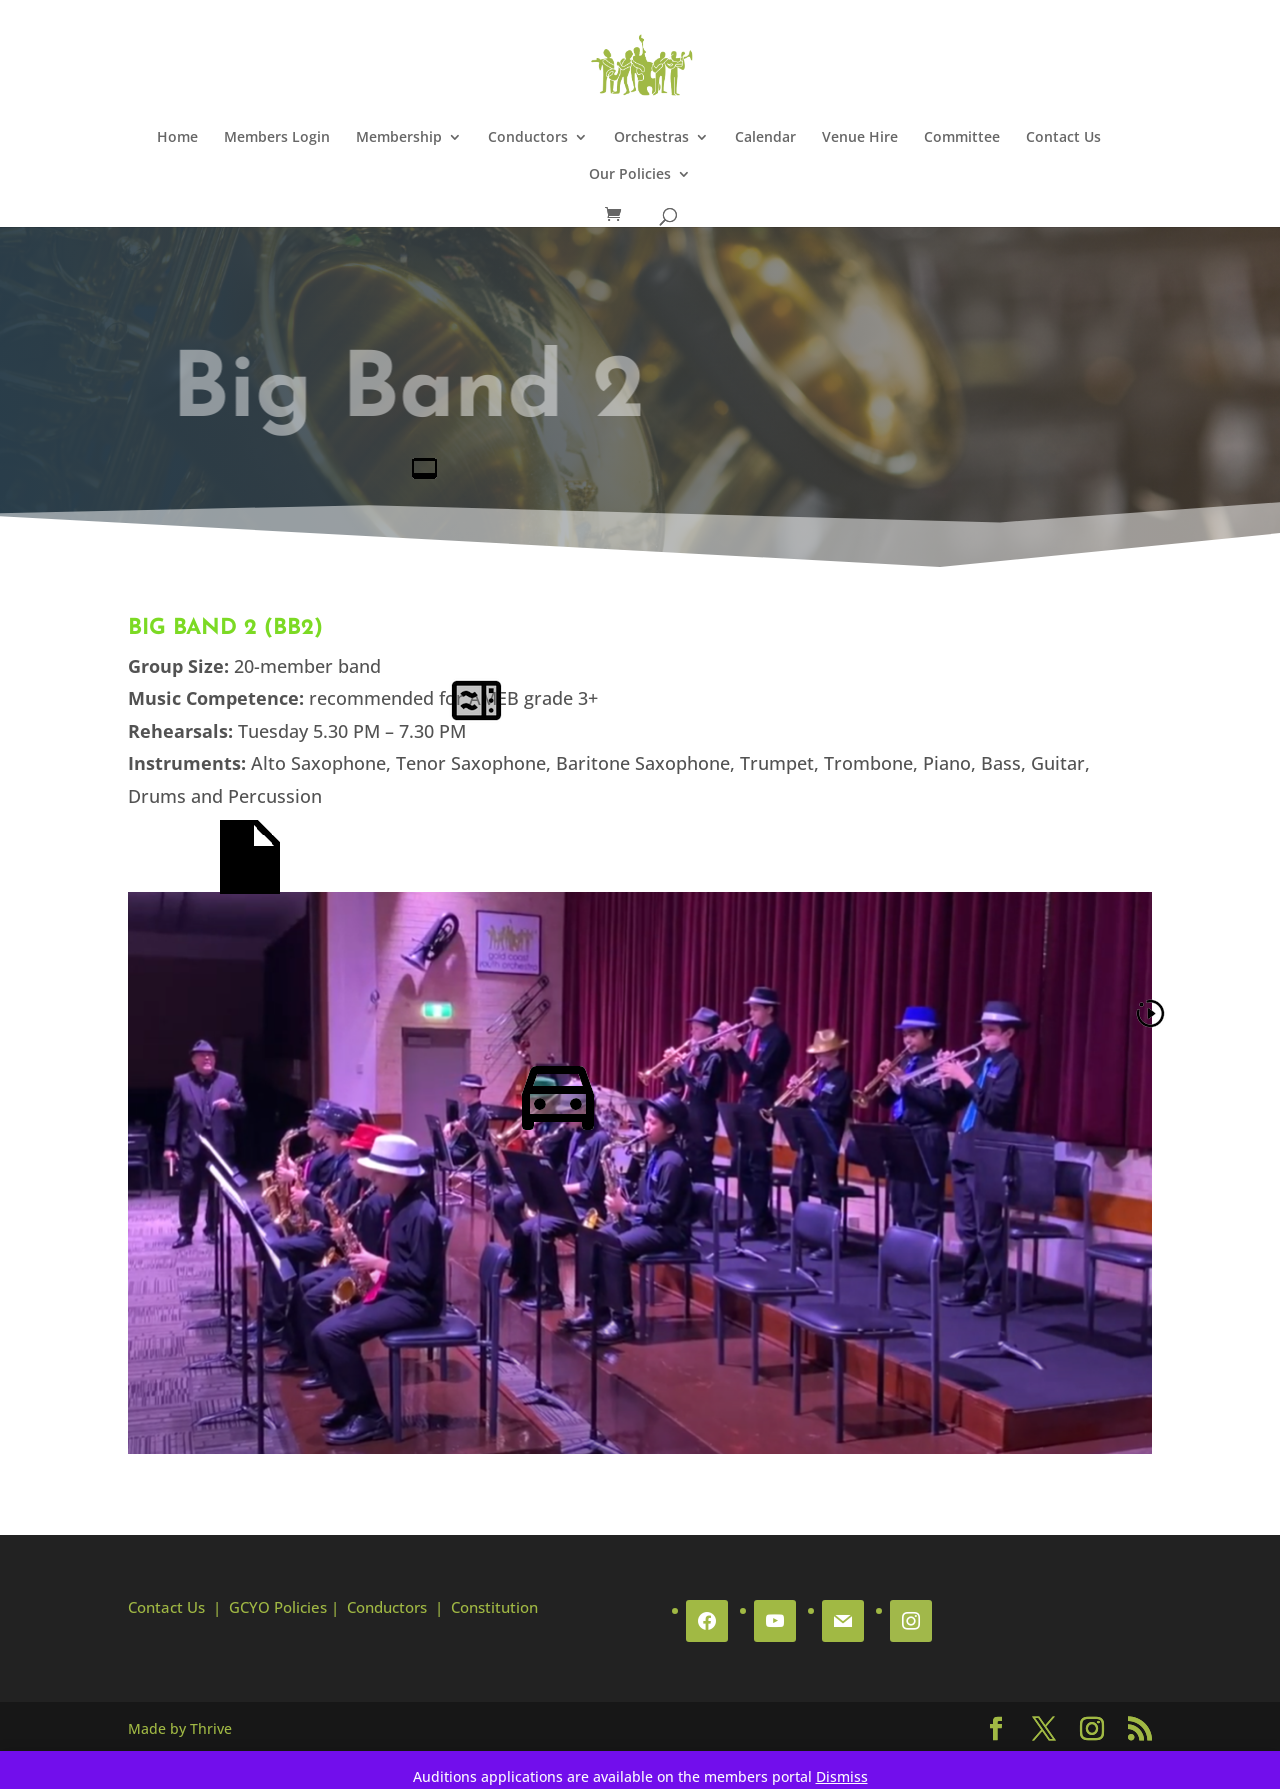 The width and height of the screenshot is (1280, 1789). Describe the element at coordinates (1150, 1013) in the screenshot. I see `enable motion photos capture` at that location.